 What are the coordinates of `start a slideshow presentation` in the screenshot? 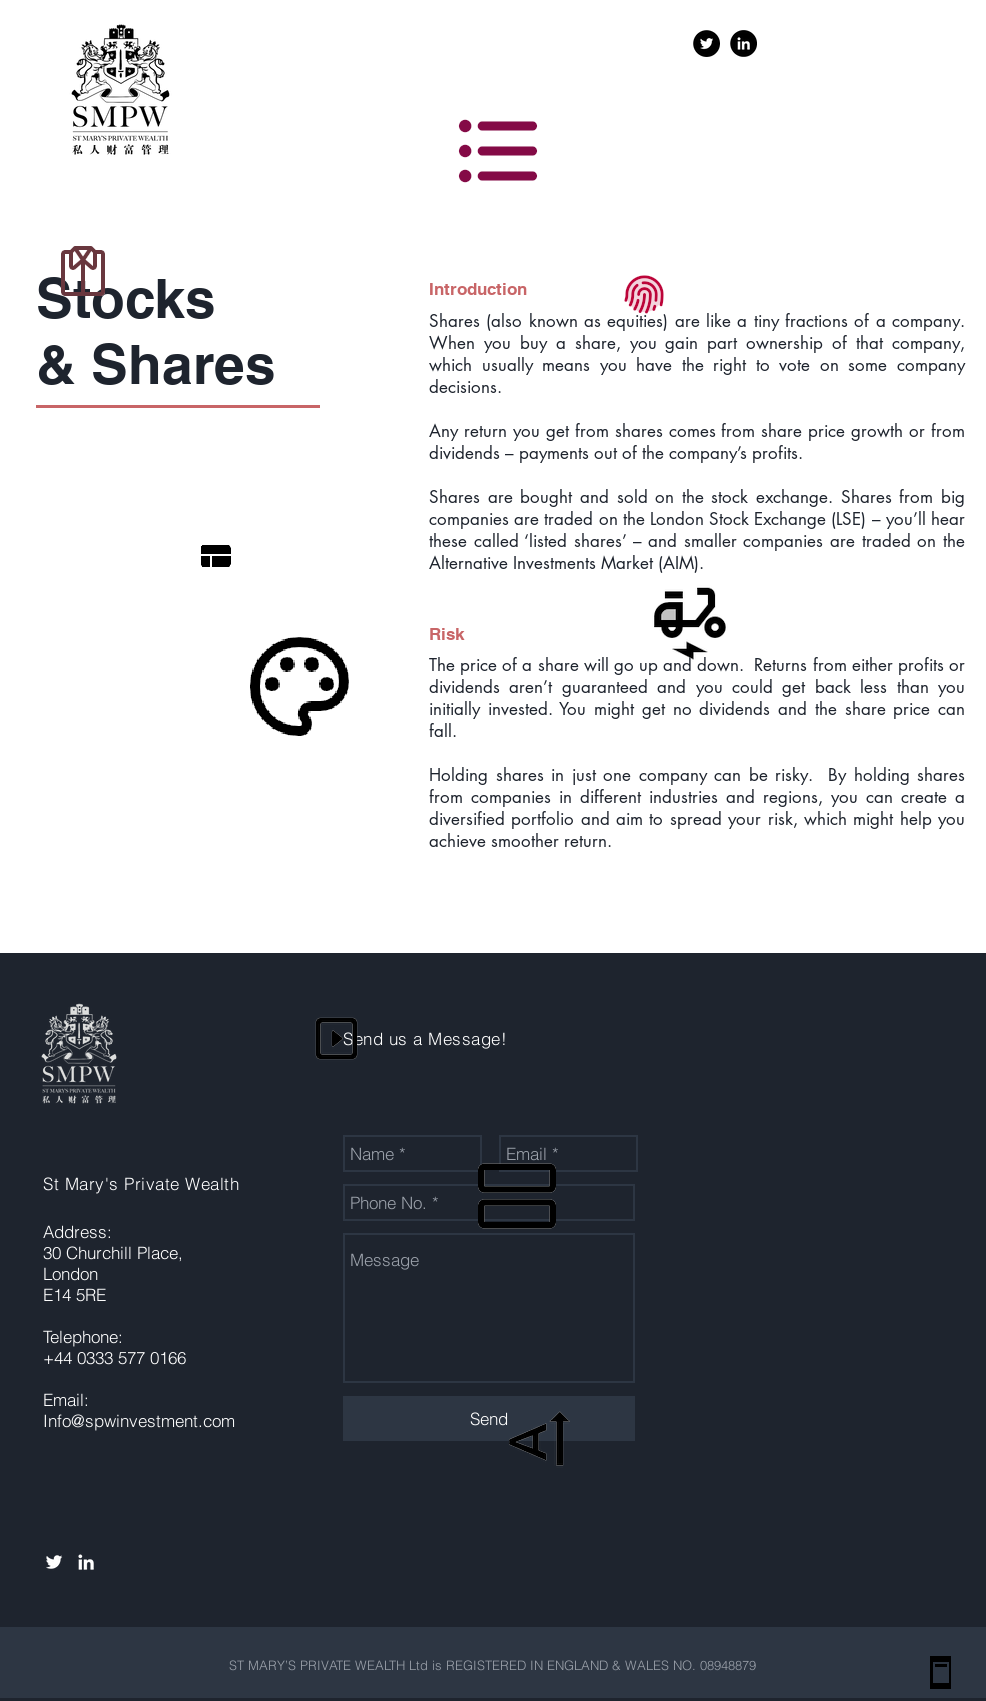 It's located at (336, 1038).